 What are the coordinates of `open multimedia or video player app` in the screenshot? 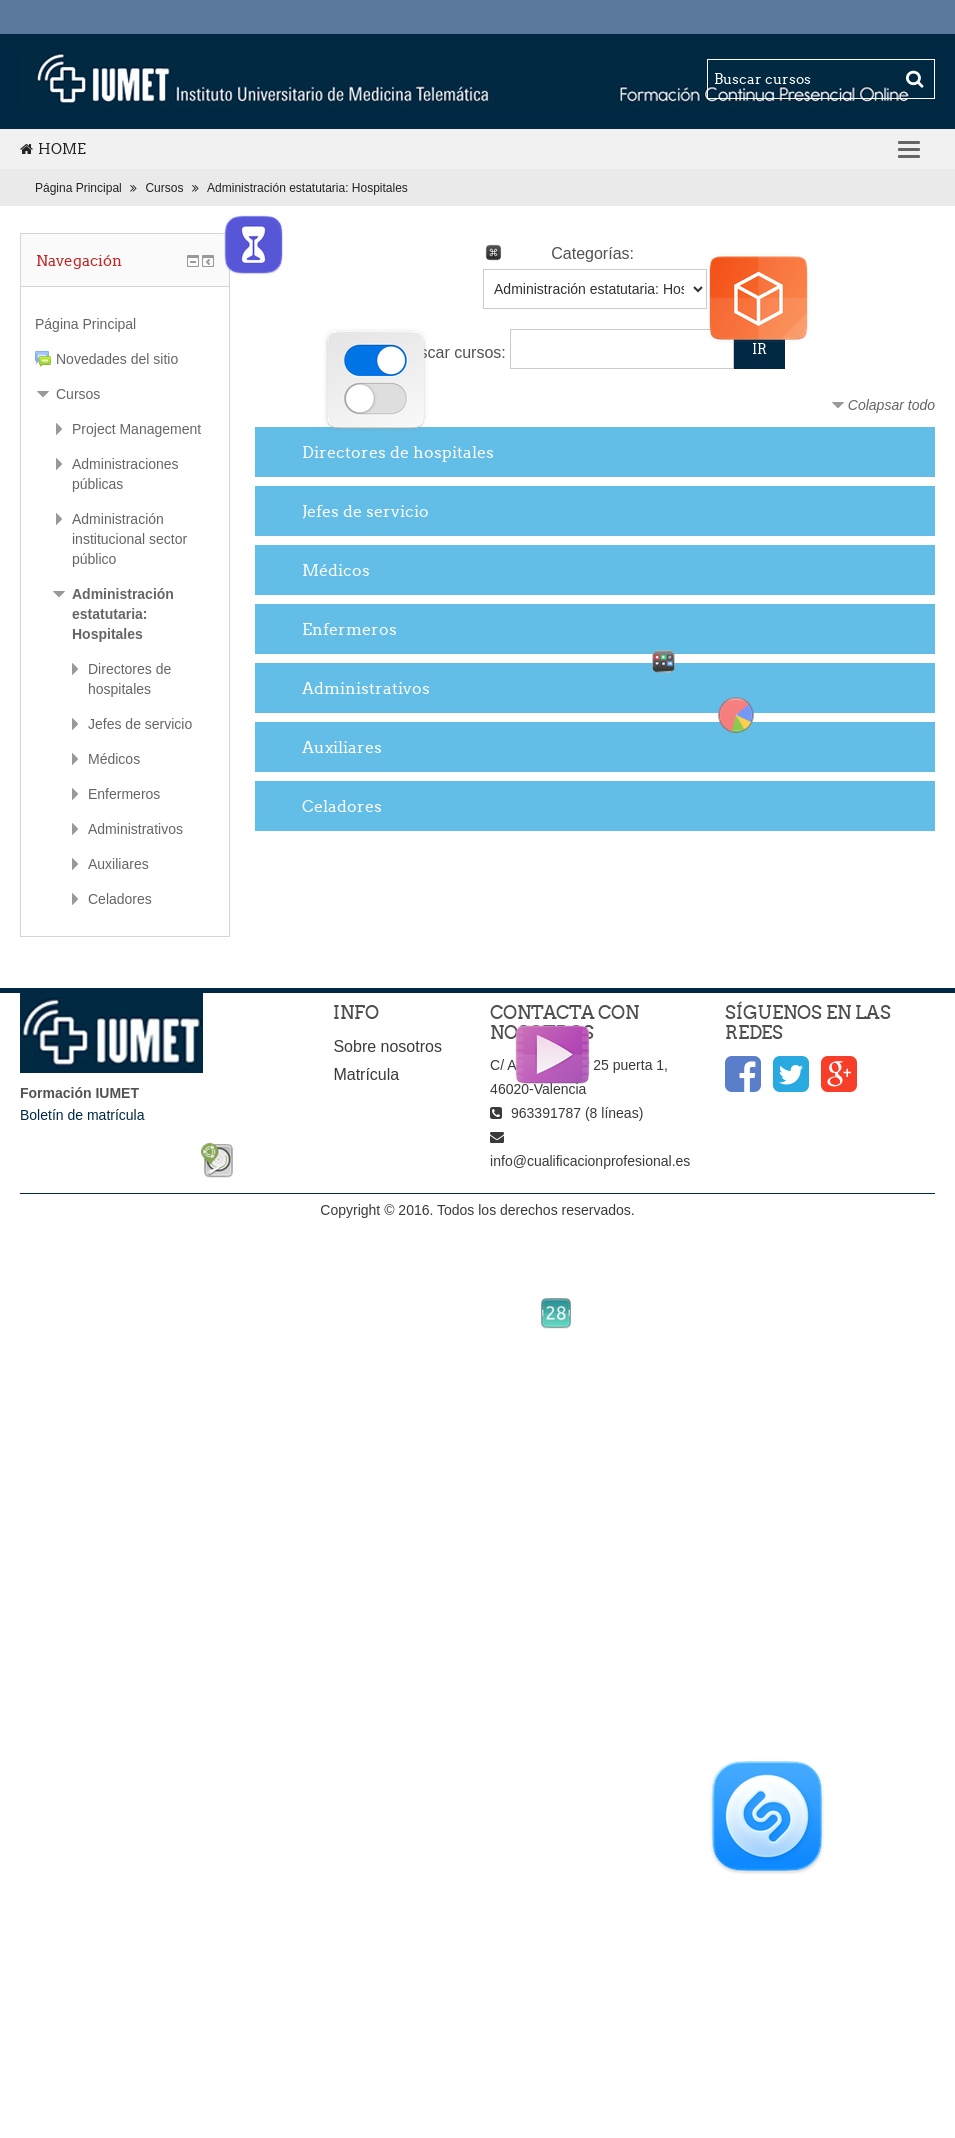 It's located at (552, 1054).